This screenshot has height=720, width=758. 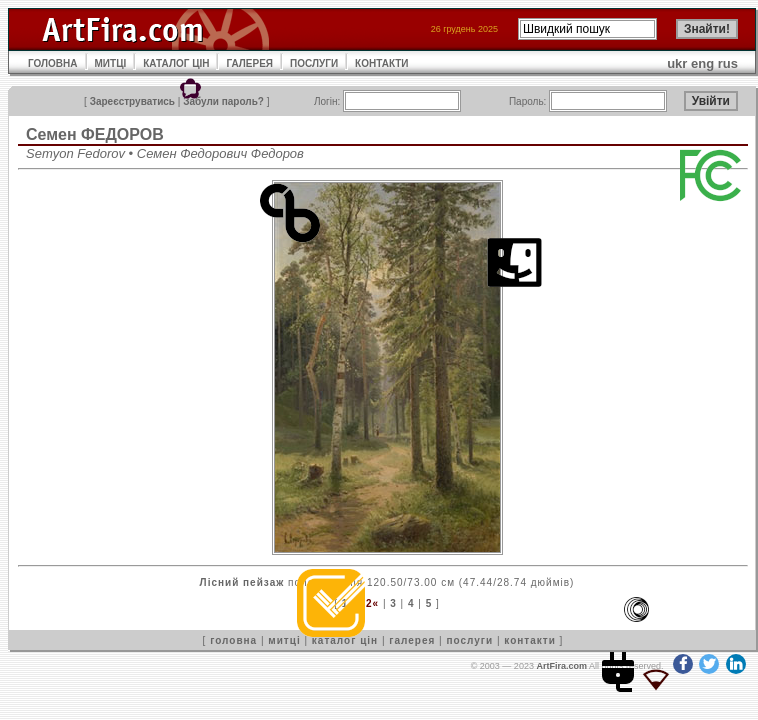 What do you see at coordinates (656, 680) in the screenshot?
I see `indicates weak wifi signal strength` at bounding box center [656, 680].